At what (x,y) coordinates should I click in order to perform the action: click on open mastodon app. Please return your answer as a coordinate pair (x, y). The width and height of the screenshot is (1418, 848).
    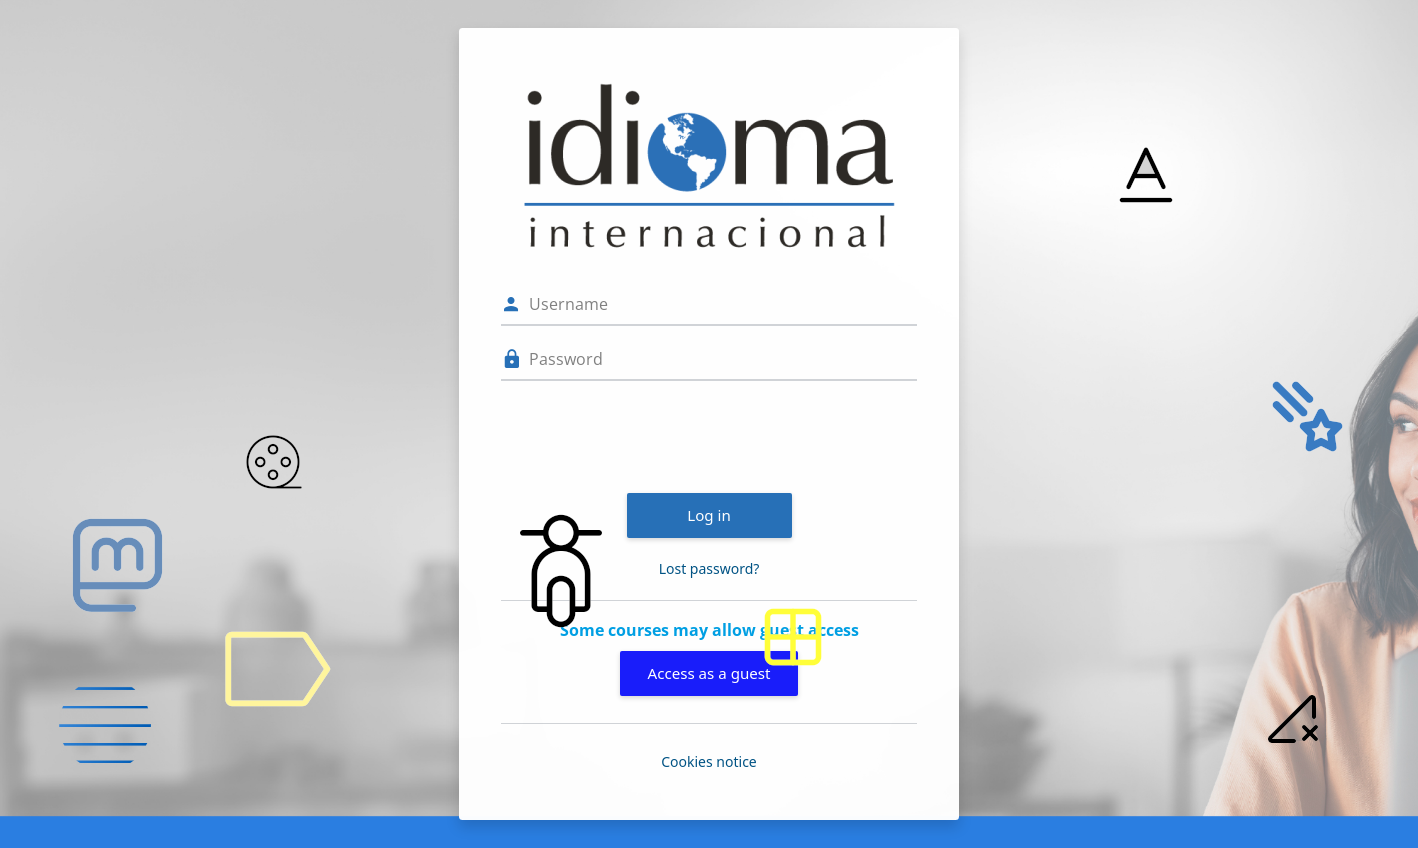
    Looking at the image, I should click on (117, 563).